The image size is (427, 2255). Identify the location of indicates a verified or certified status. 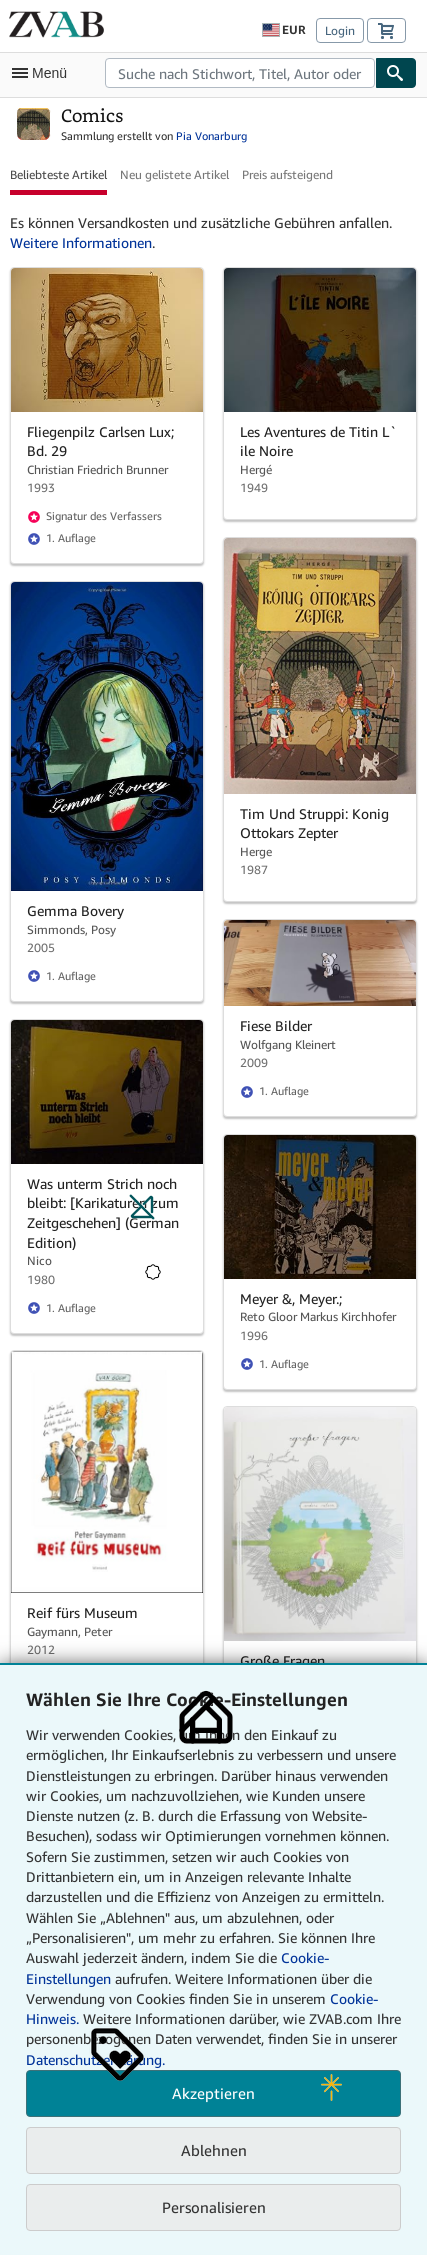
(153, 1272).